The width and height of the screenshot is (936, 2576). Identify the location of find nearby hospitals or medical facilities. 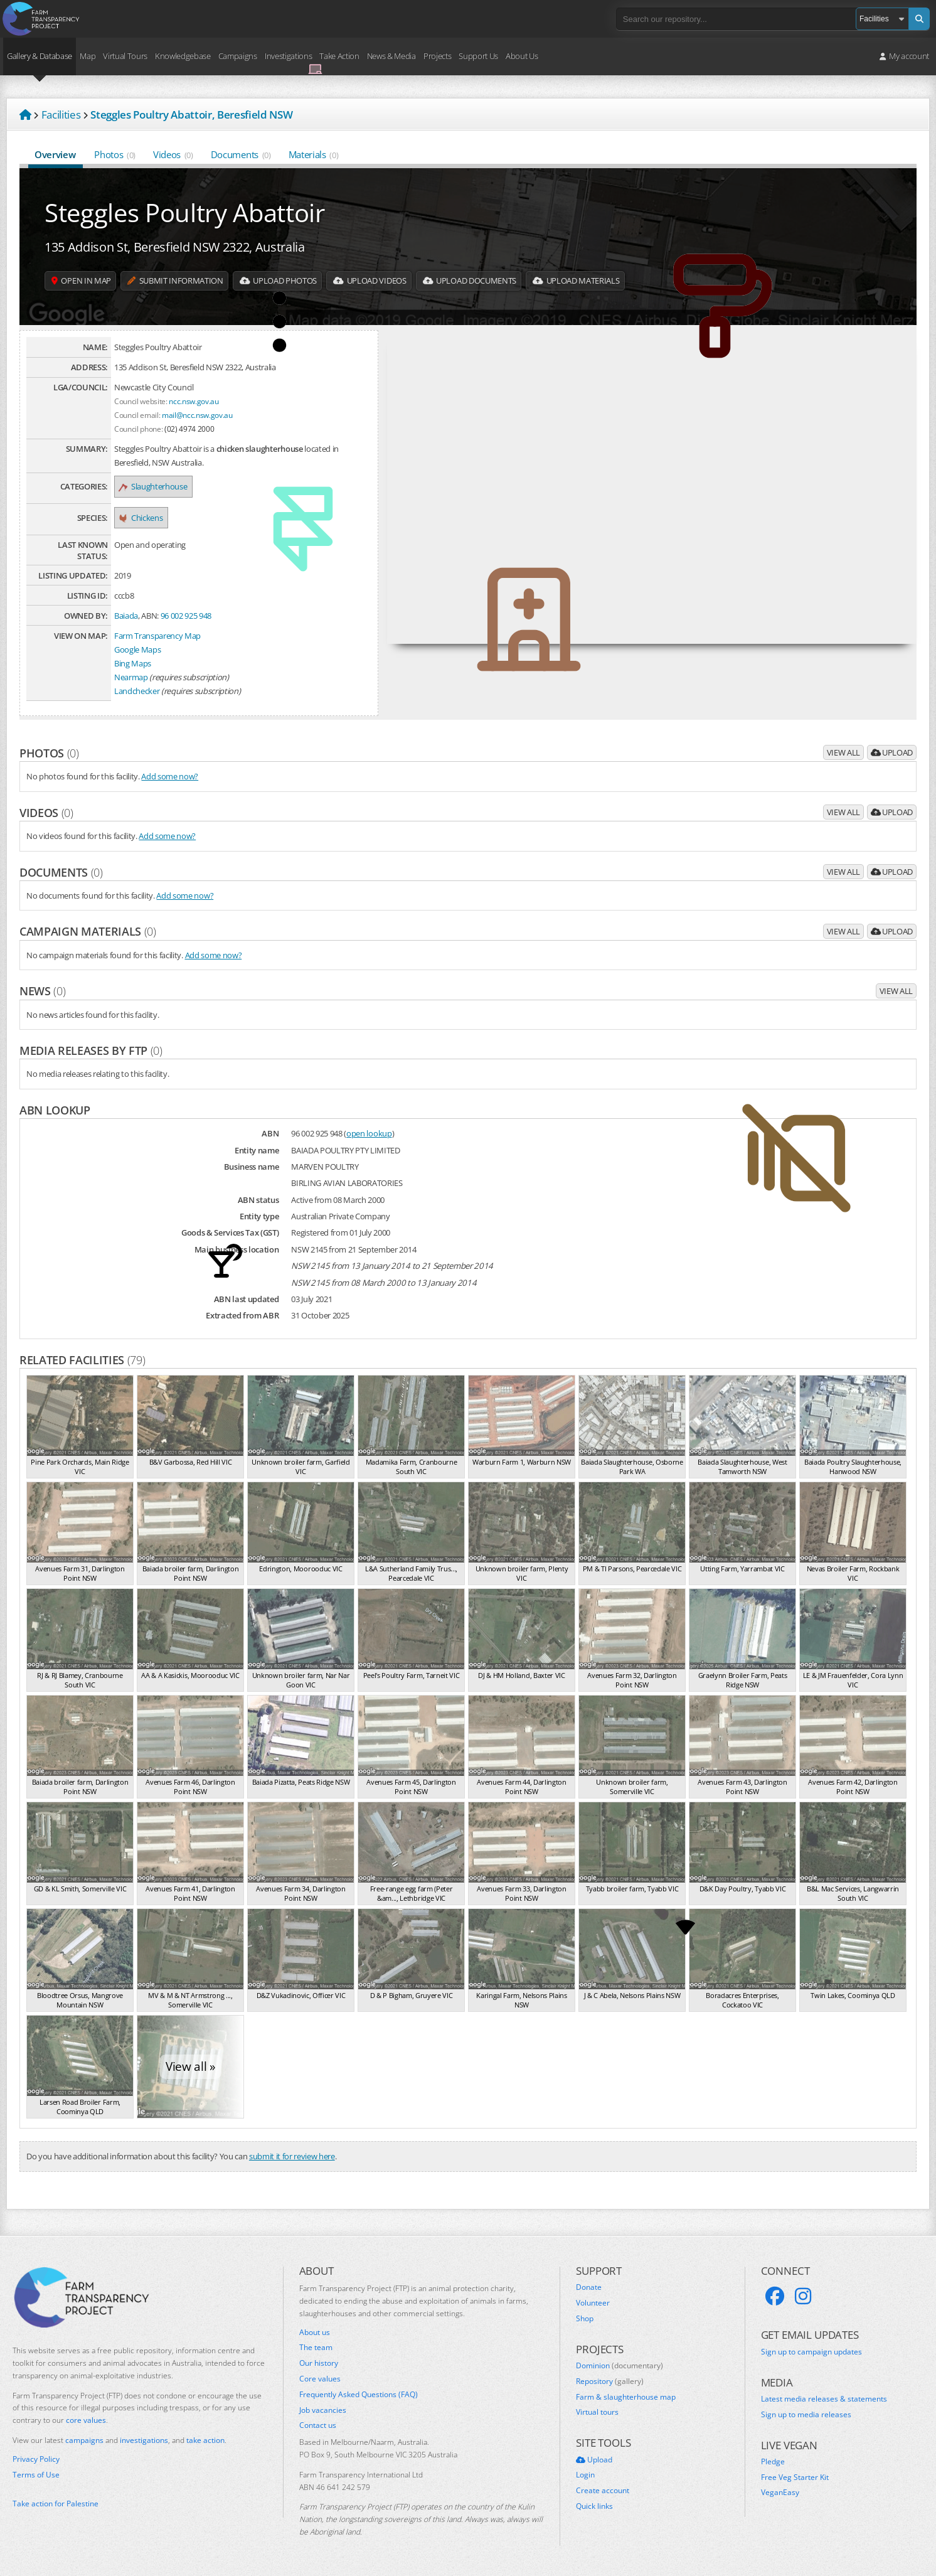
(529, 619).